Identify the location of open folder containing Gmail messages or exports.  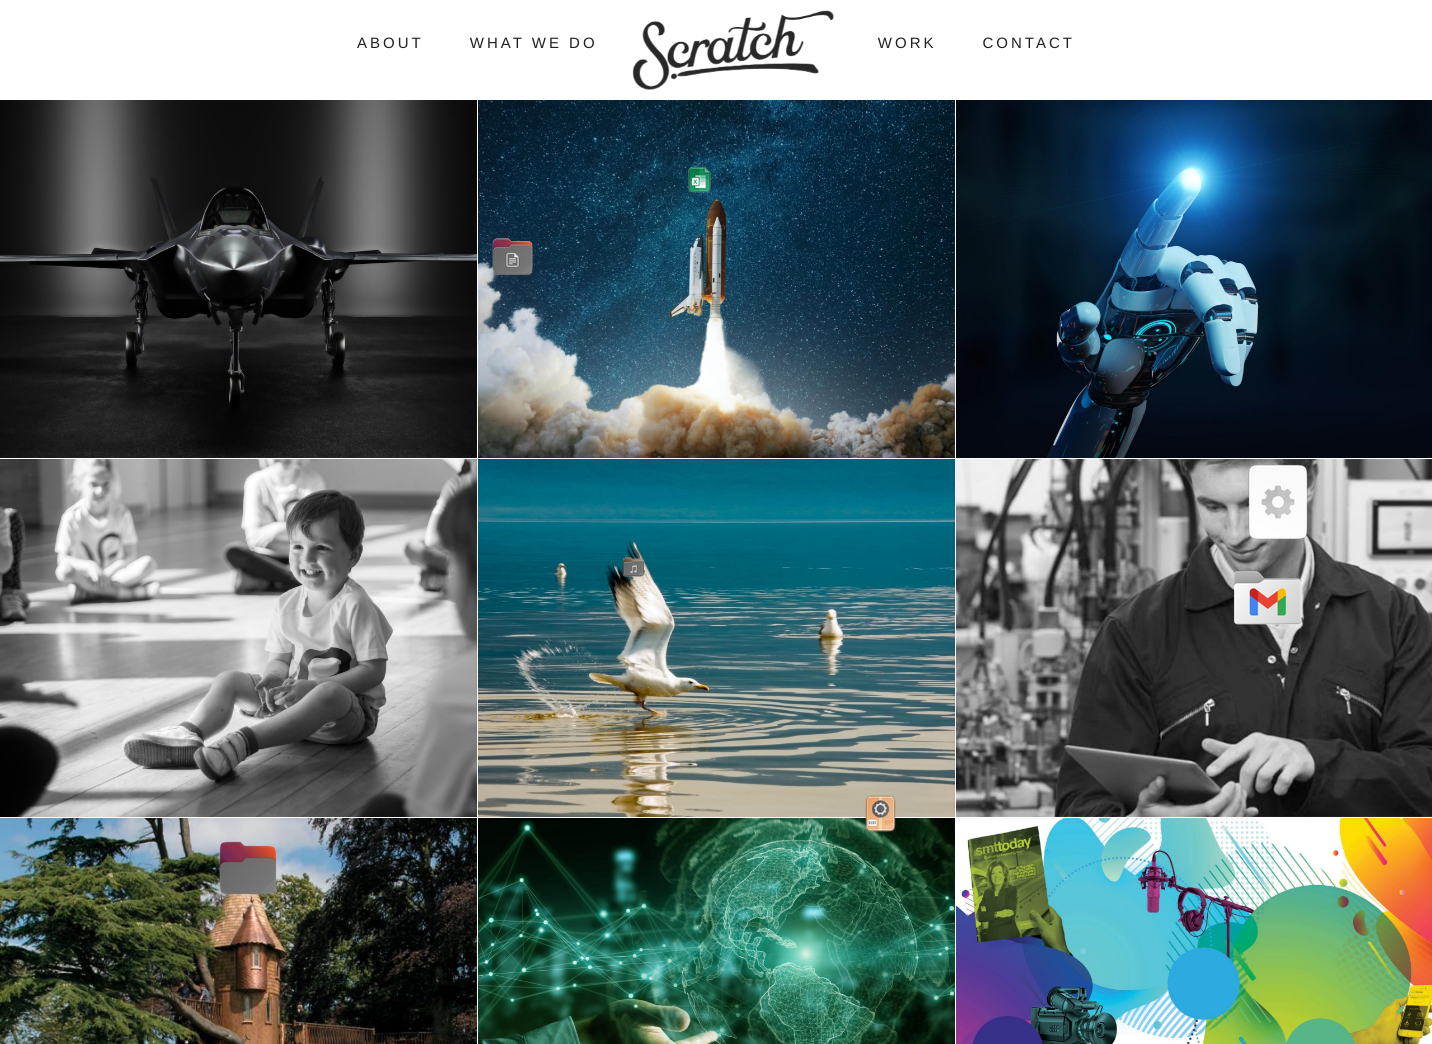
(1267, 599).